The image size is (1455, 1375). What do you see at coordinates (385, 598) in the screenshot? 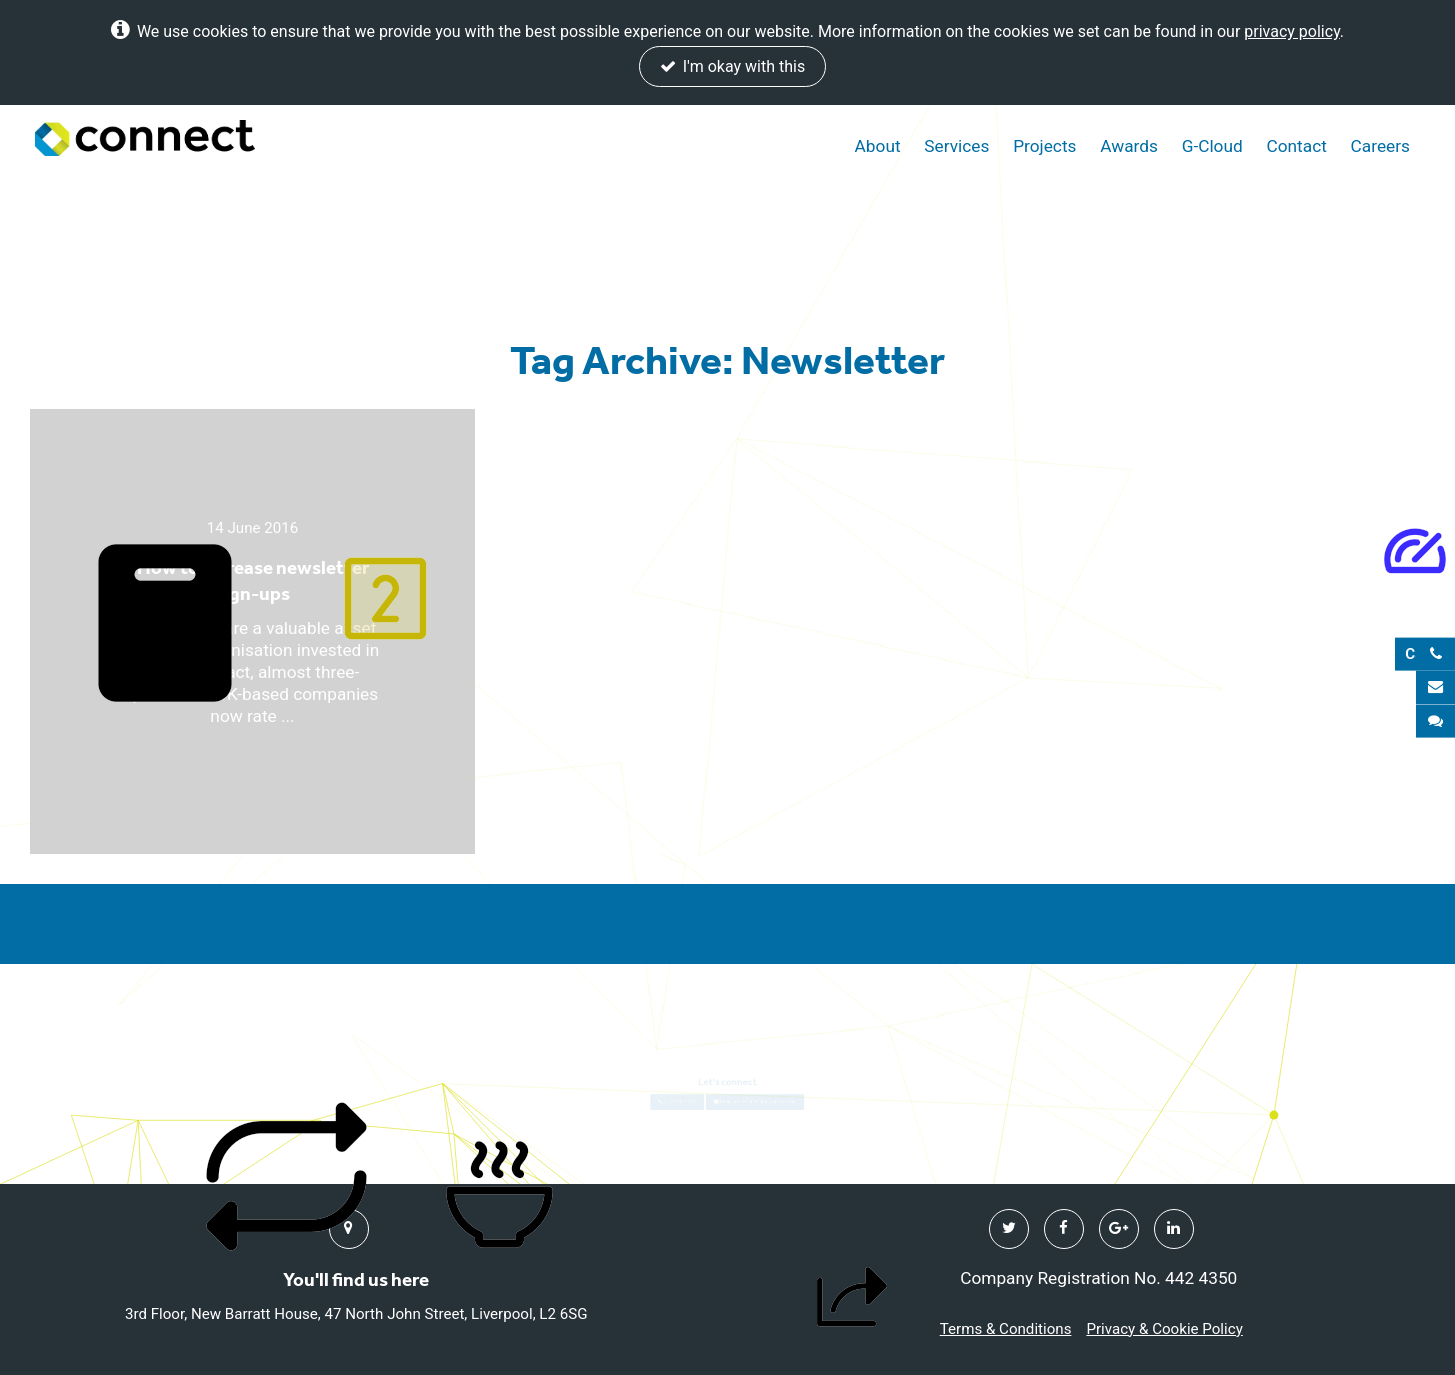
I see `select option number two` at bounding box center [385, 598].